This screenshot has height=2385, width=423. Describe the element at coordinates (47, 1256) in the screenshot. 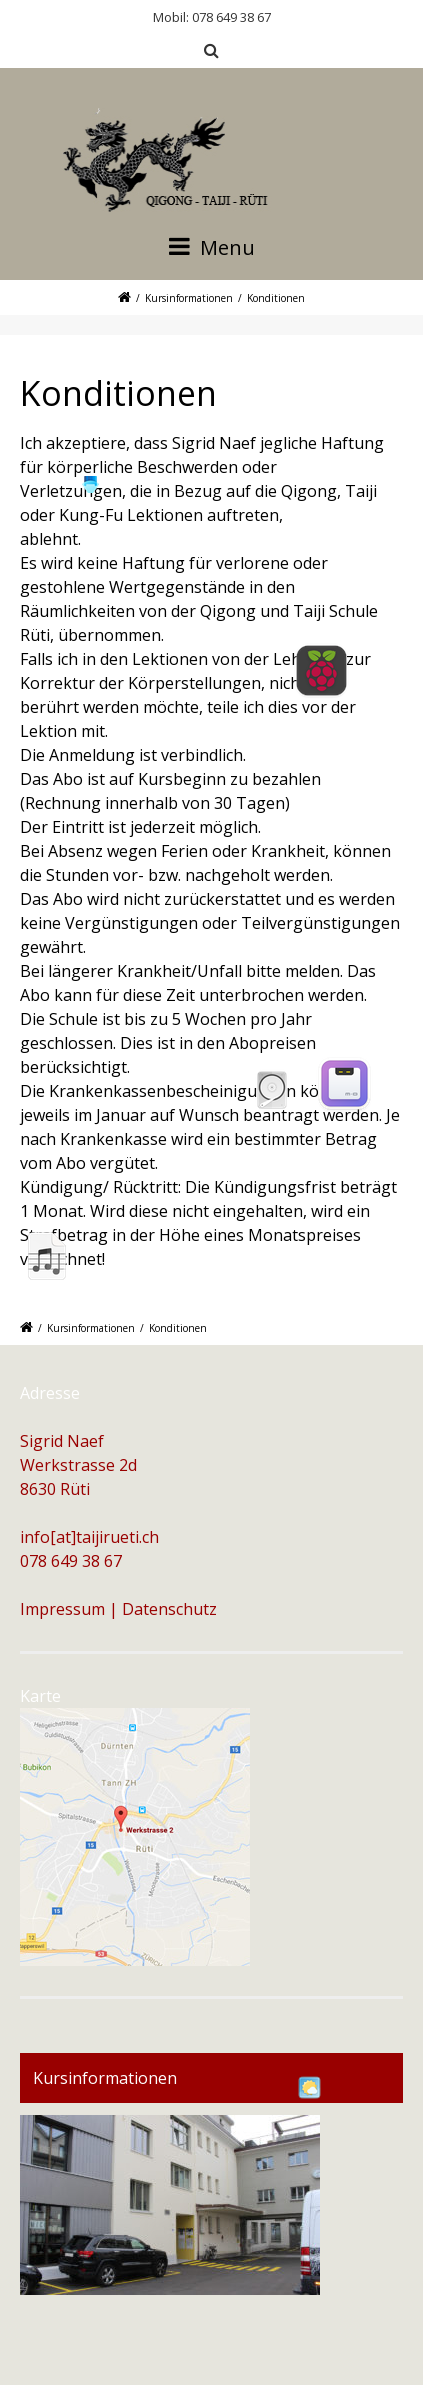

I see `an audio melody file type` at that location.